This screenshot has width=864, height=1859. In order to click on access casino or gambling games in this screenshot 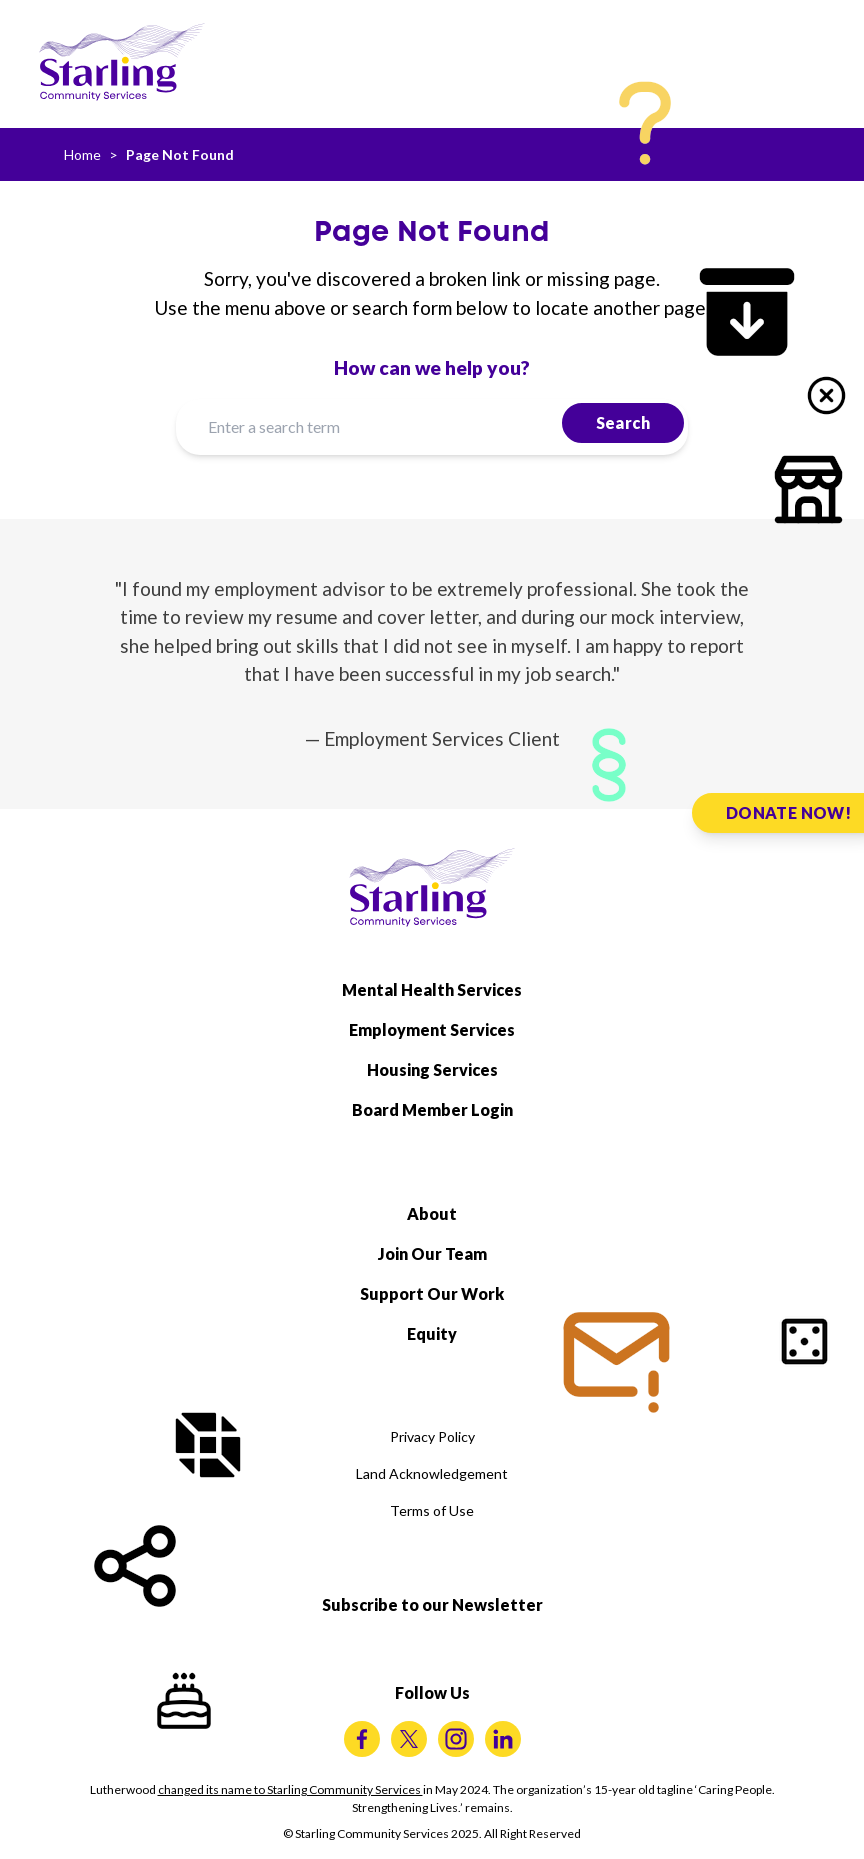, I will do `click(804, 1341)`.